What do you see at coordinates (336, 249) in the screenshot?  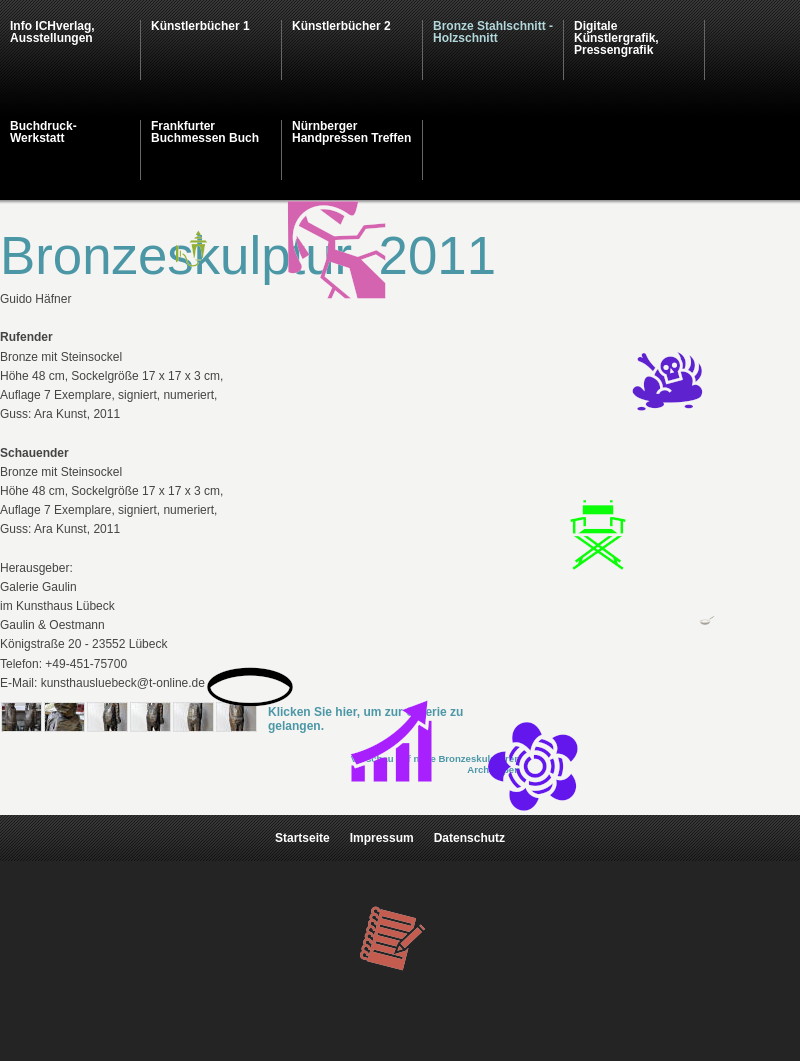 I see `activate a power-up or special ability` at bounding box center [336, 249].